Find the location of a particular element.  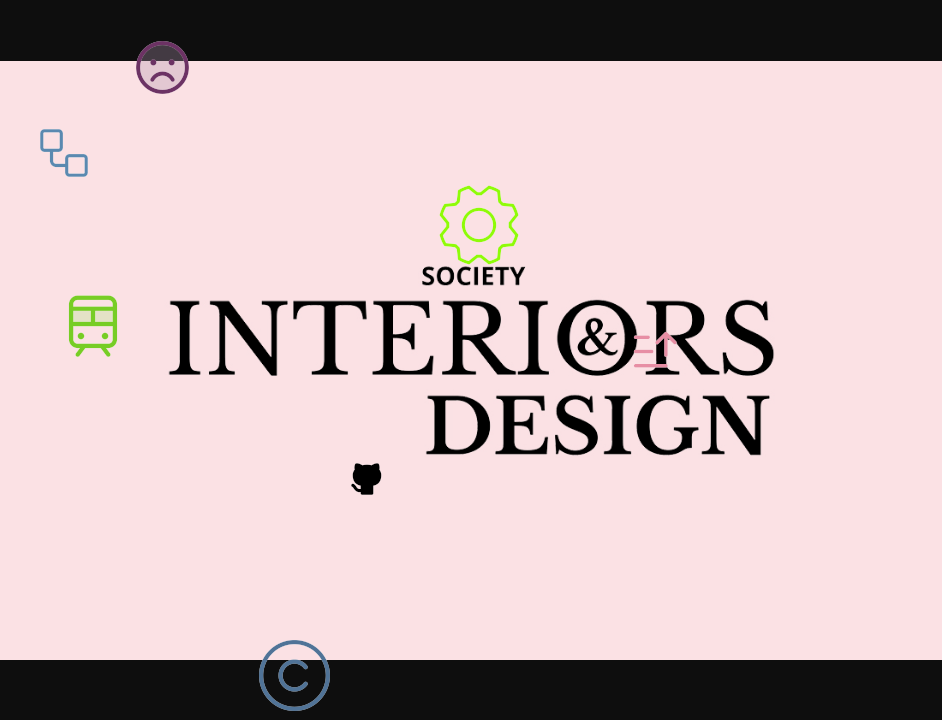

access settings or preferences is located at coordinates (479, 225).